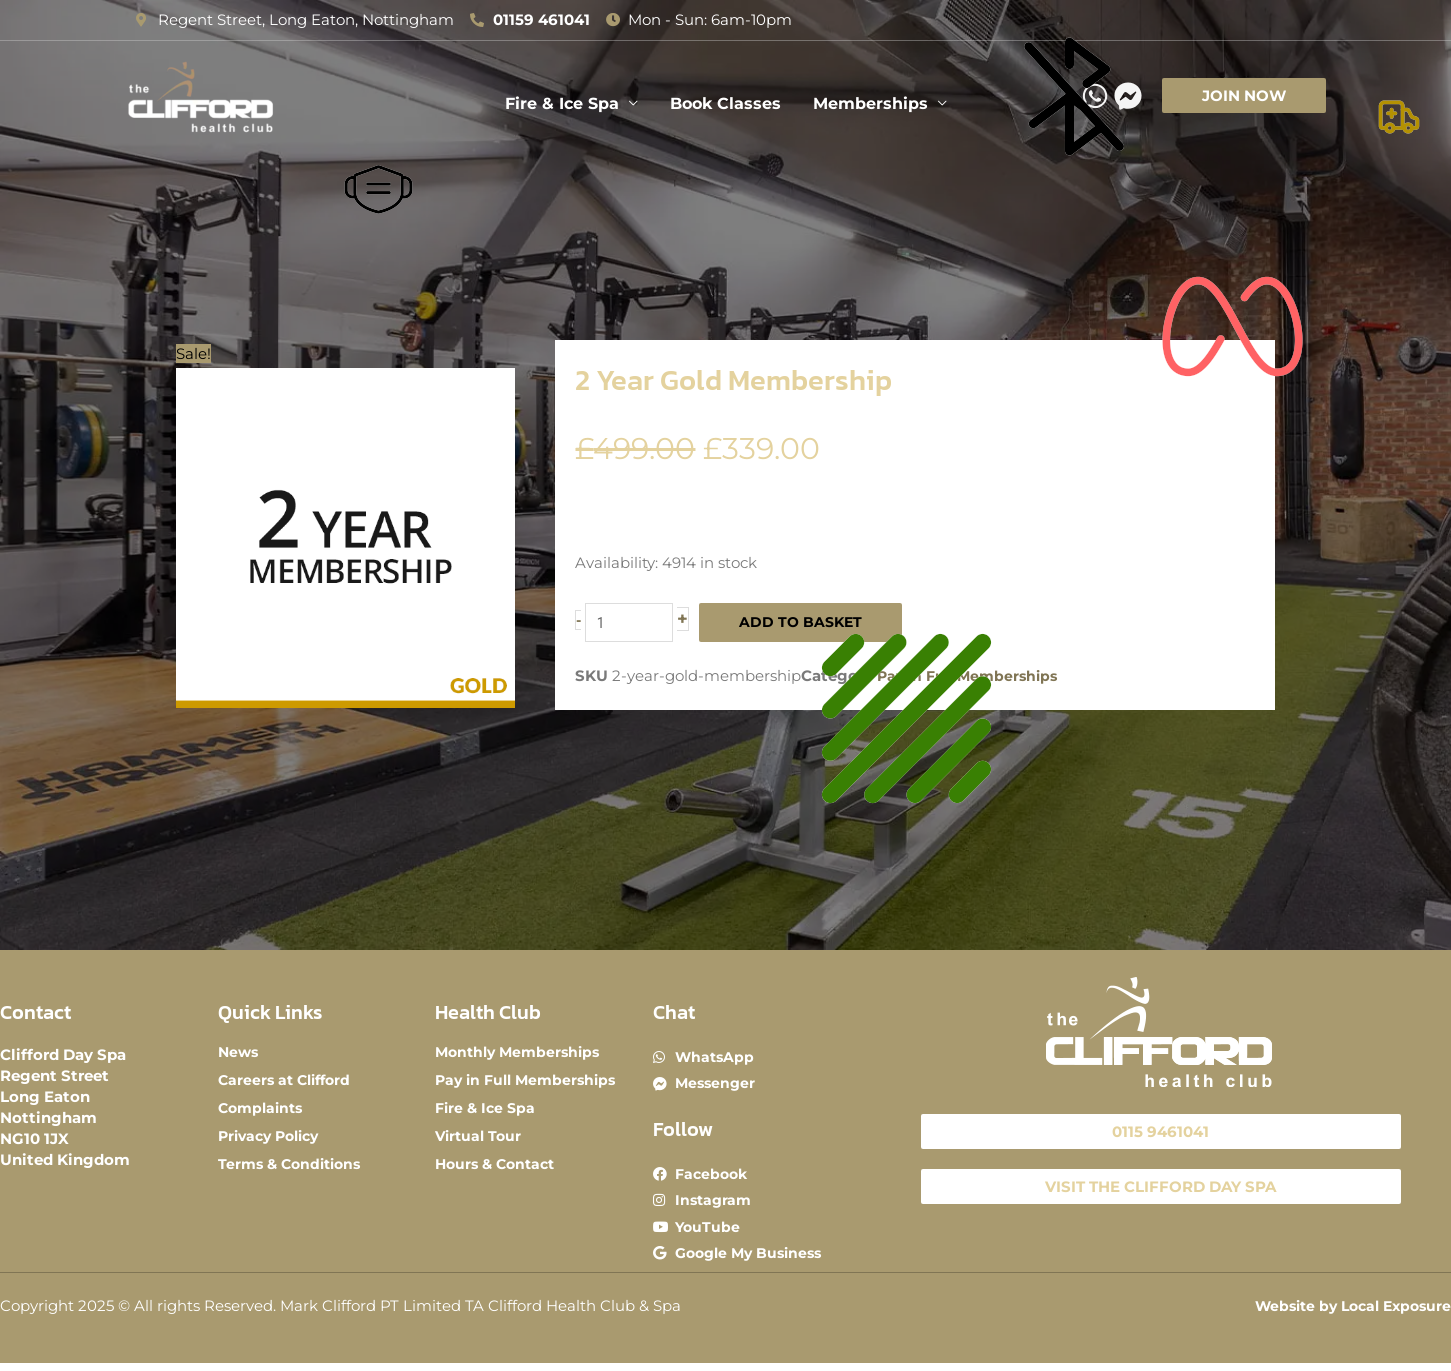  What do you see at coordinates (1069, 96) in the screenshot?
I see `bluetooth is disabled or turned off` at bounding box center [1069, 96].